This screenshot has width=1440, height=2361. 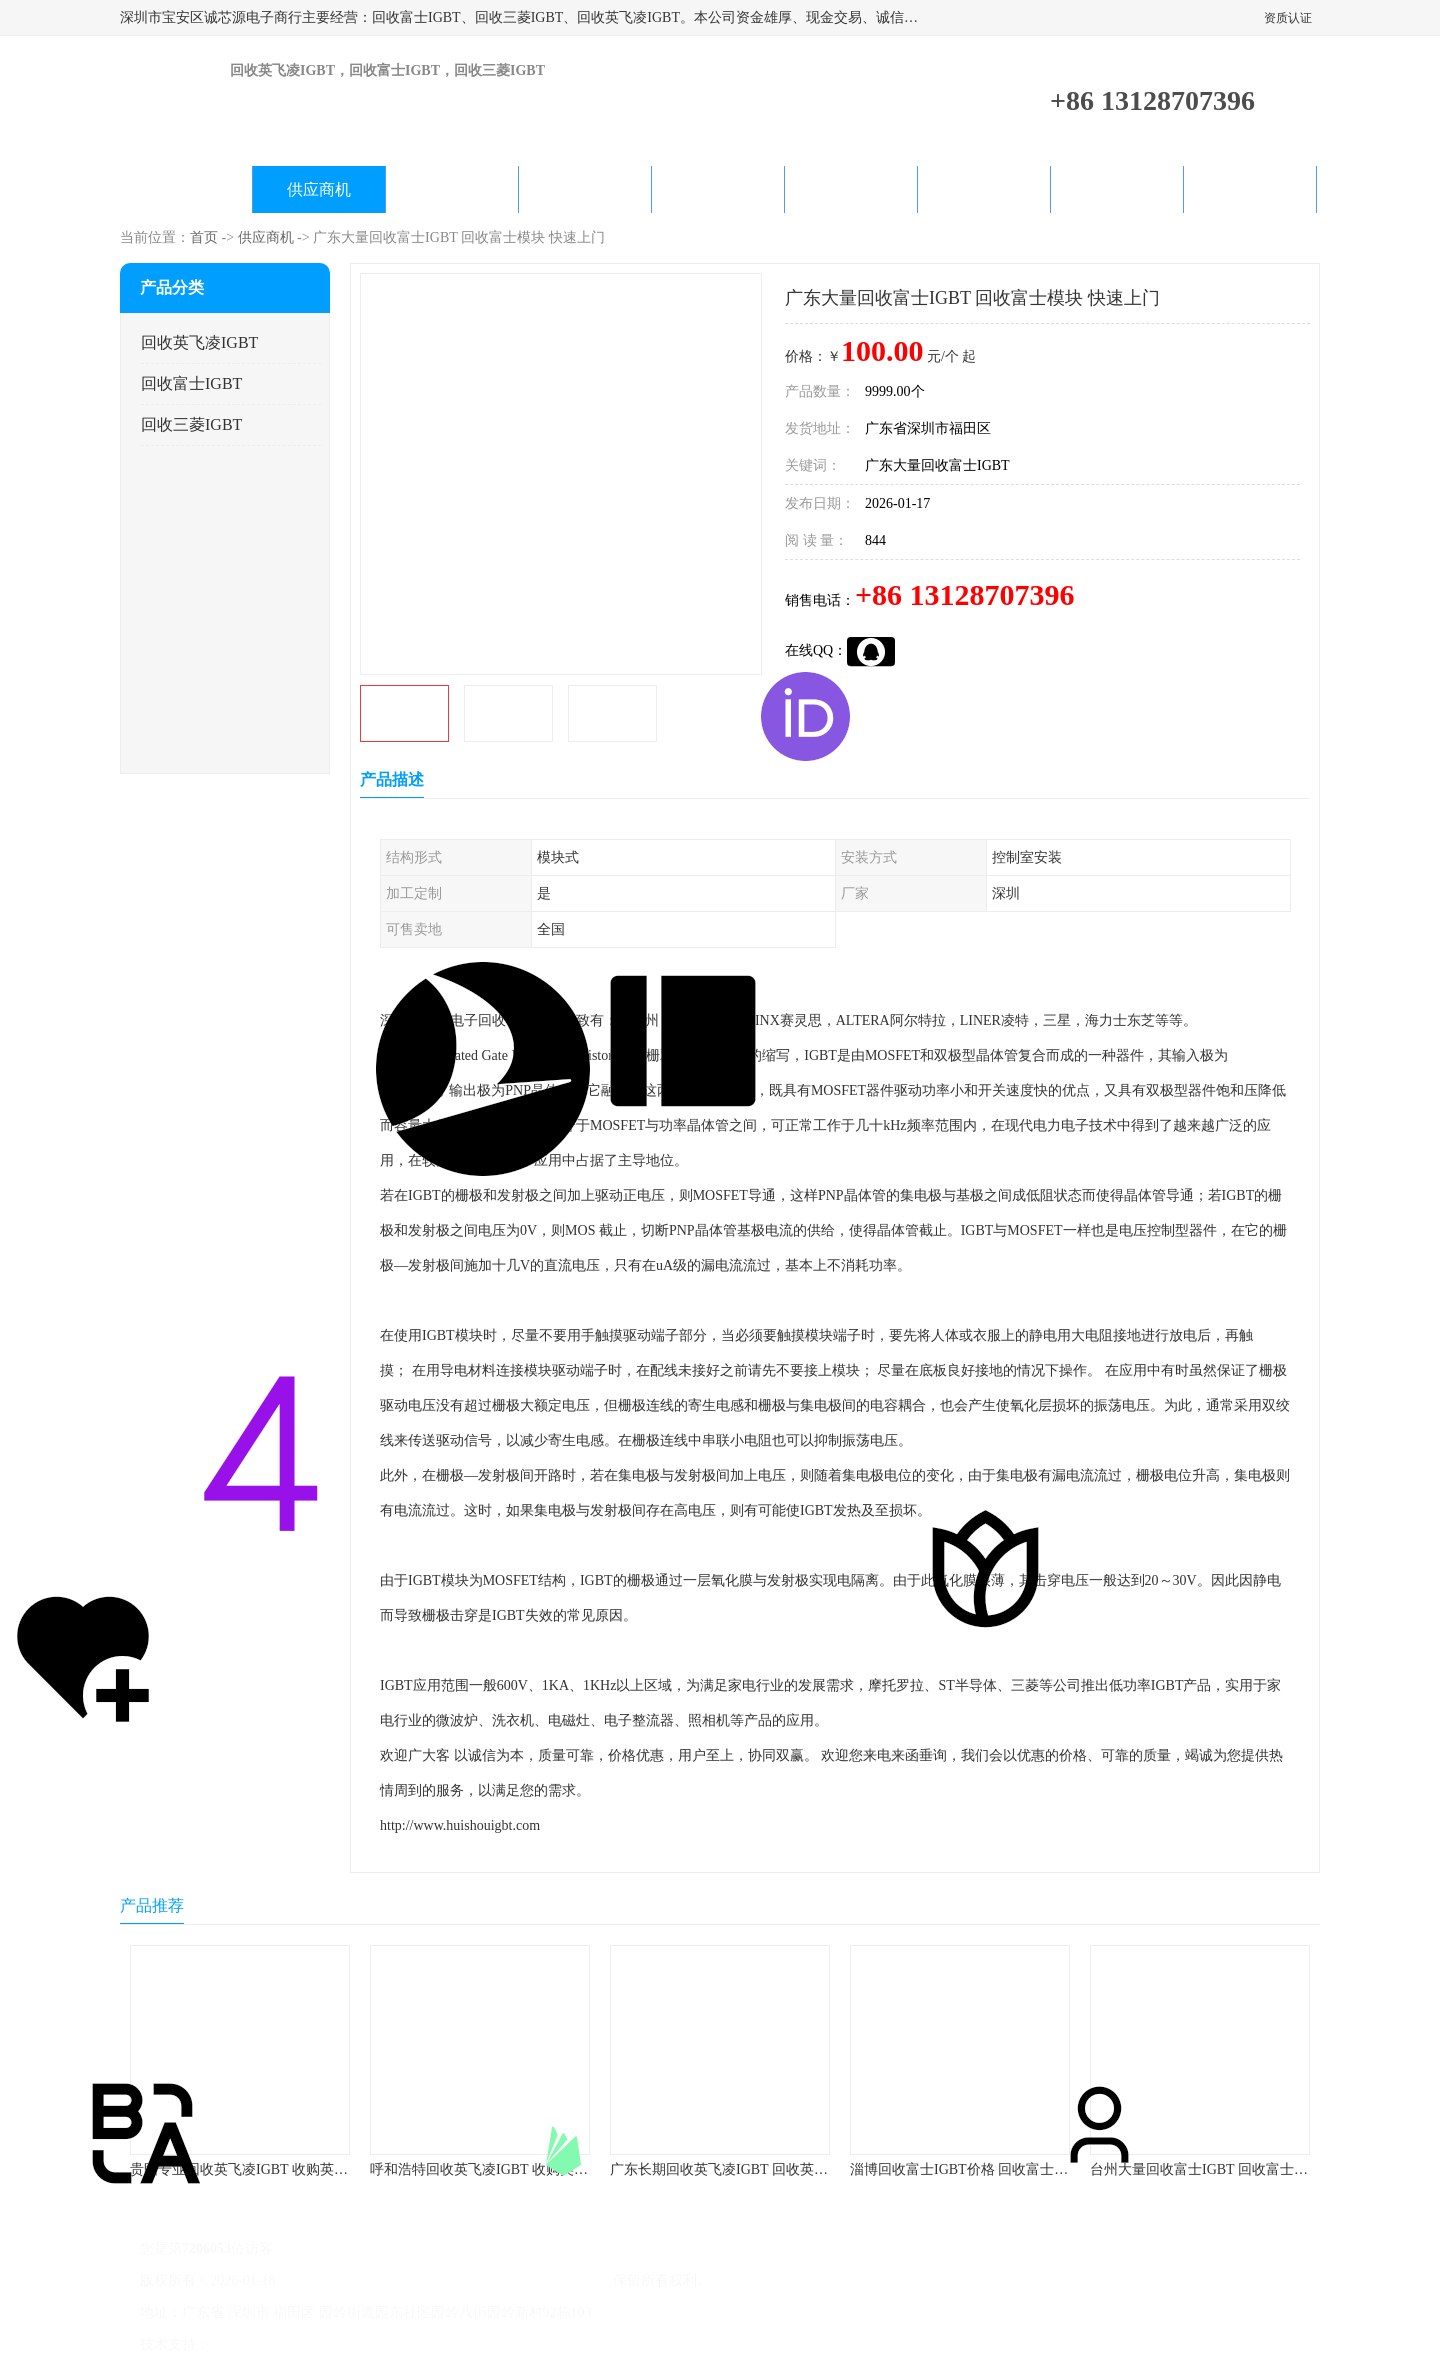 What do you see at coordinates (563, 2150) in the screenshot?
I see `Firebase platform logo` at bounding box center [563, 2150].